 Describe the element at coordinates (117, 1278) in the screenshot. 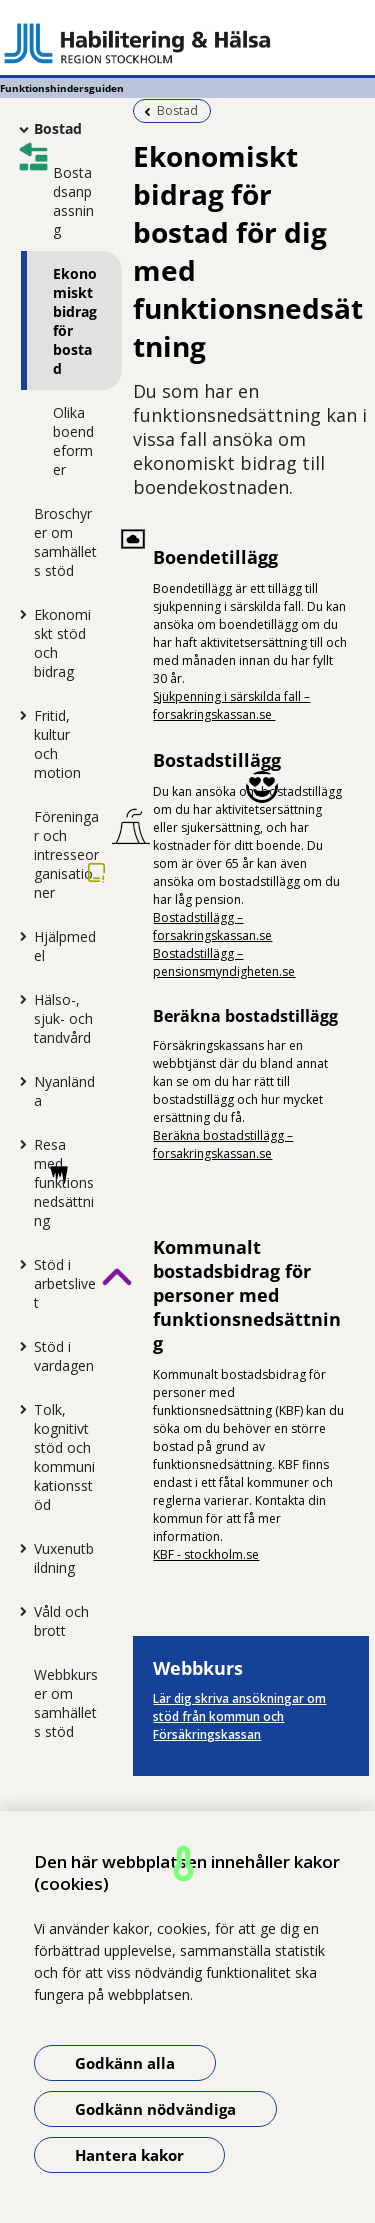

I see `collapse an expanded section` at that location.